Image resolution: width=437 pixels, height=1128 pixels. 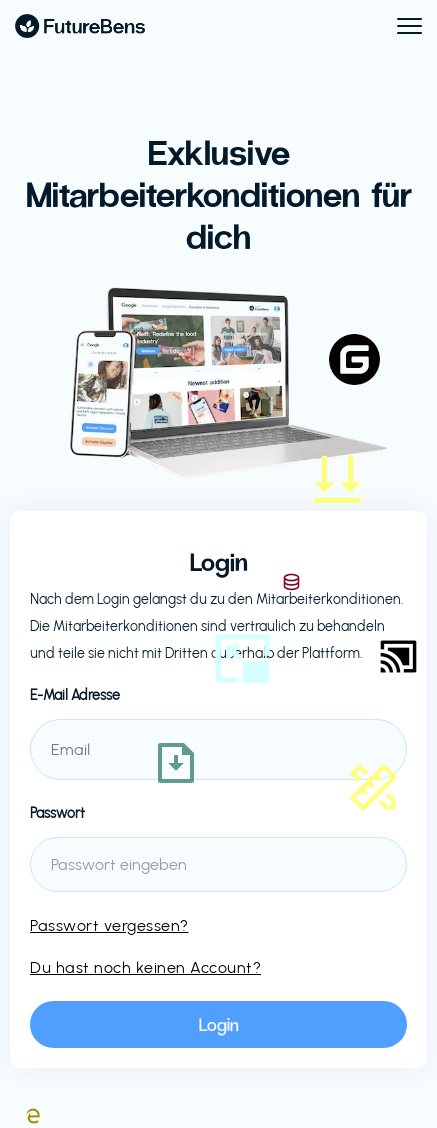 I want to click on access design tools, so click(x=373, y=787).